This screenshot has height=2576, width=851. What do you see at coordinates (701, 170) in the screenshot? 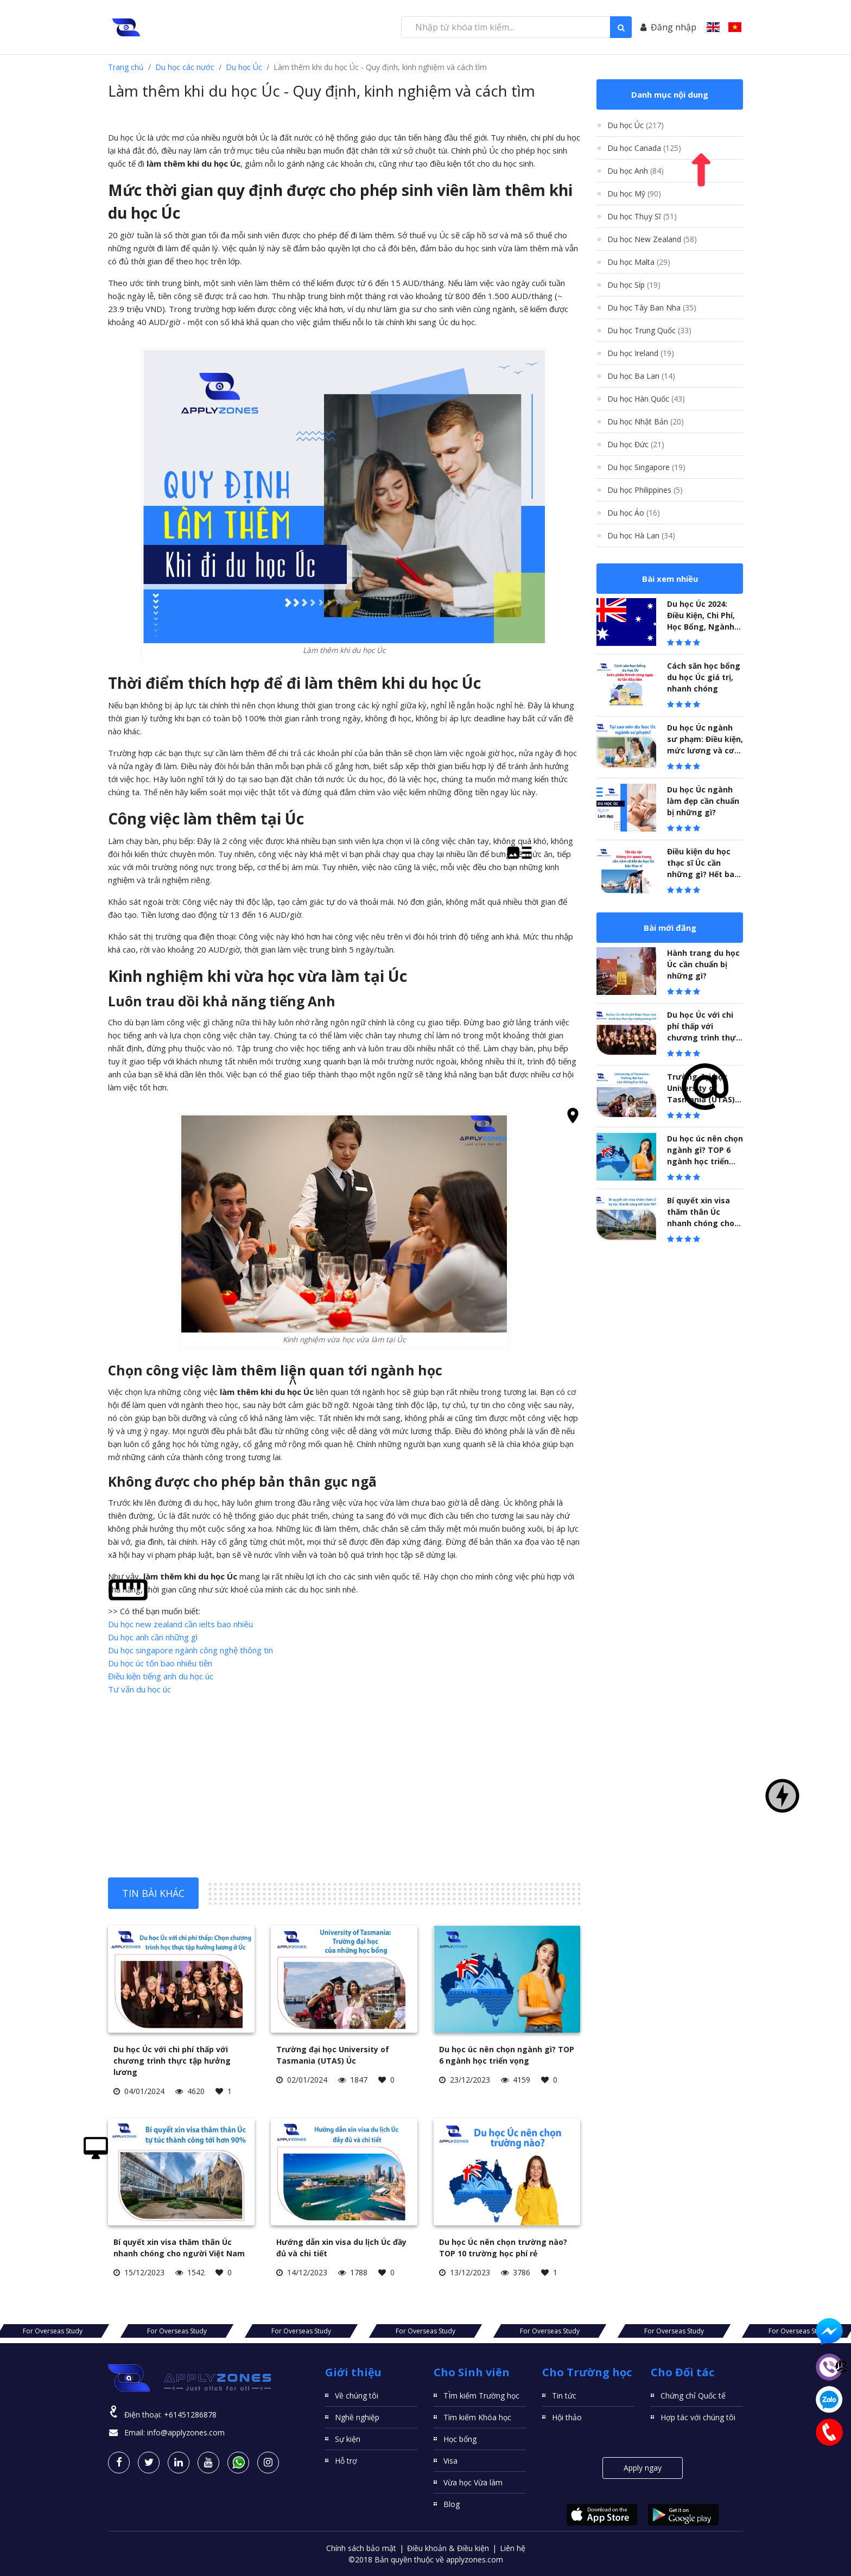
I see `scroll to top of page` at bounding box center [701, 170].